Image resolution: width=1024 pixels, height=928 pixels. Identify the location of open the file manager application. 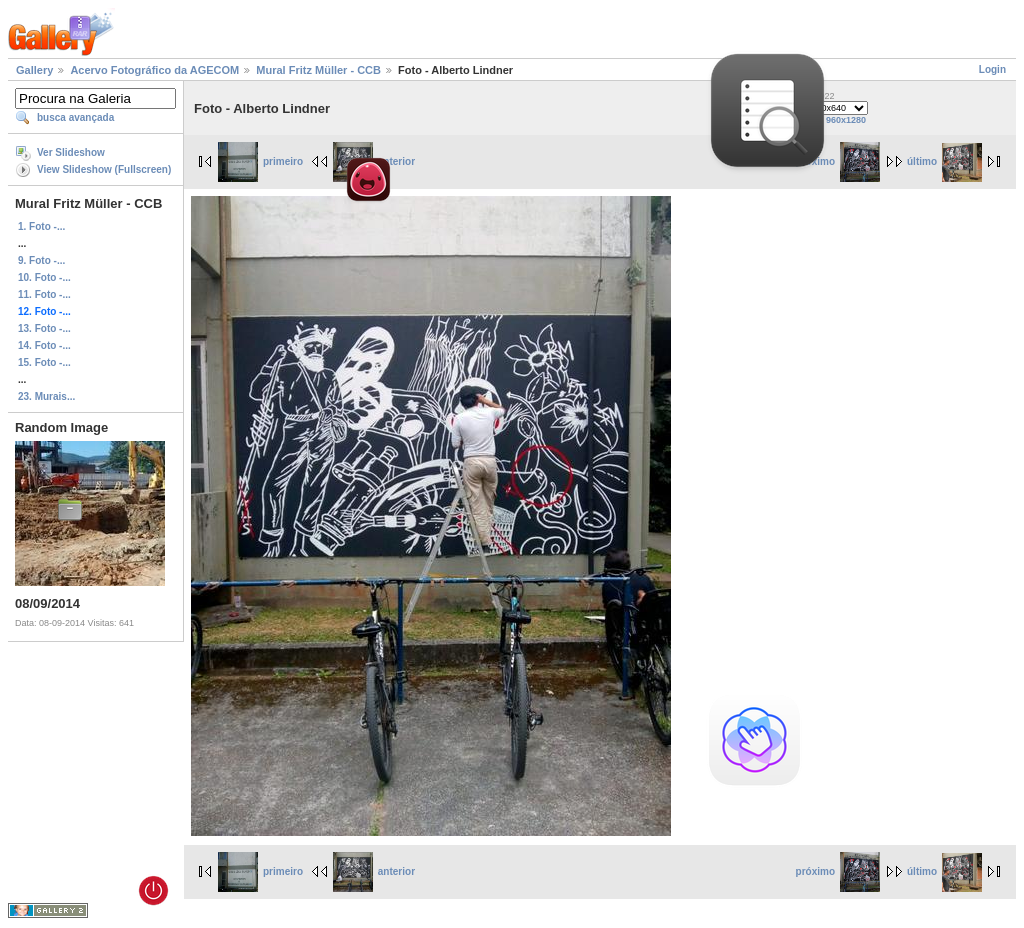
(70, 509).